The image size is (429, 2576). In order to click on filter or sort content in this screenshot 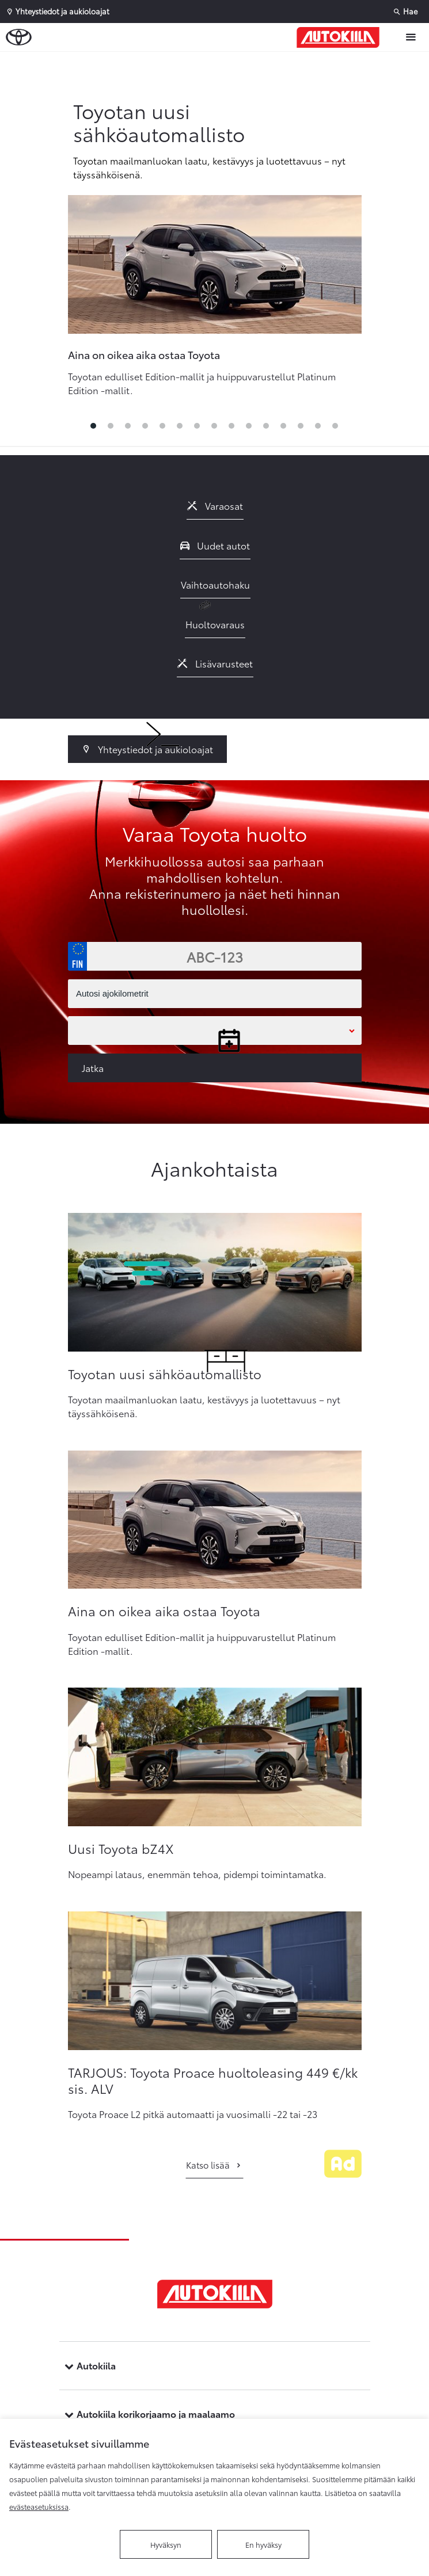, I will do `click(147, 1272)`.